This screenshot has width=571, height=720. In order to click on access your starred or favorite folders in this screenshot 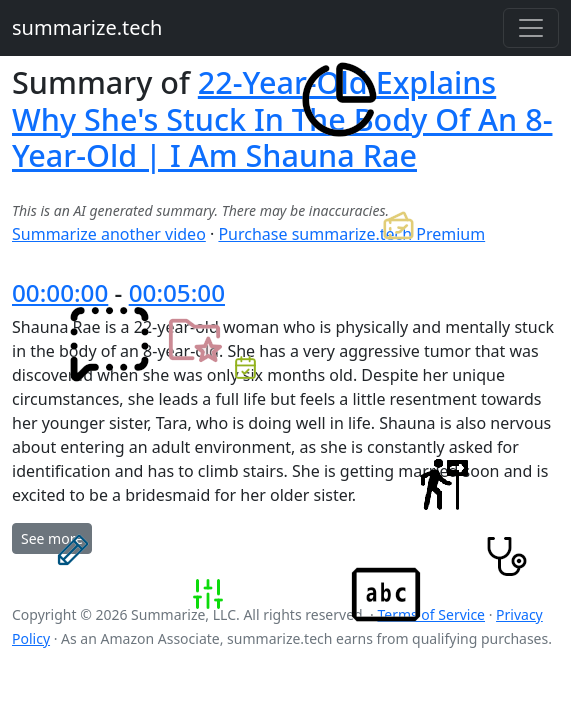, I will do `click(194, 338)`.